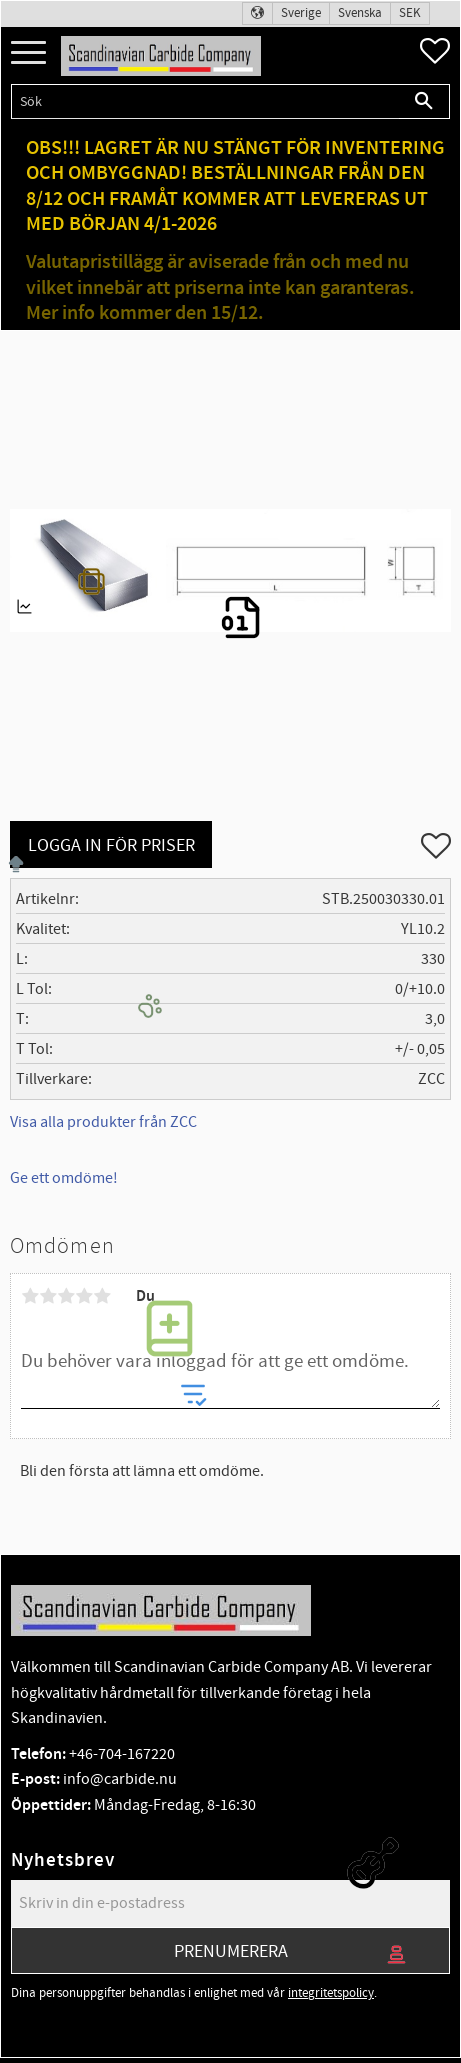 The image size is (461, 2063). What do you see at coordinates (24, 606) in the screenshot?
I see `view analytics and trends` at bounding box center [24, 606].